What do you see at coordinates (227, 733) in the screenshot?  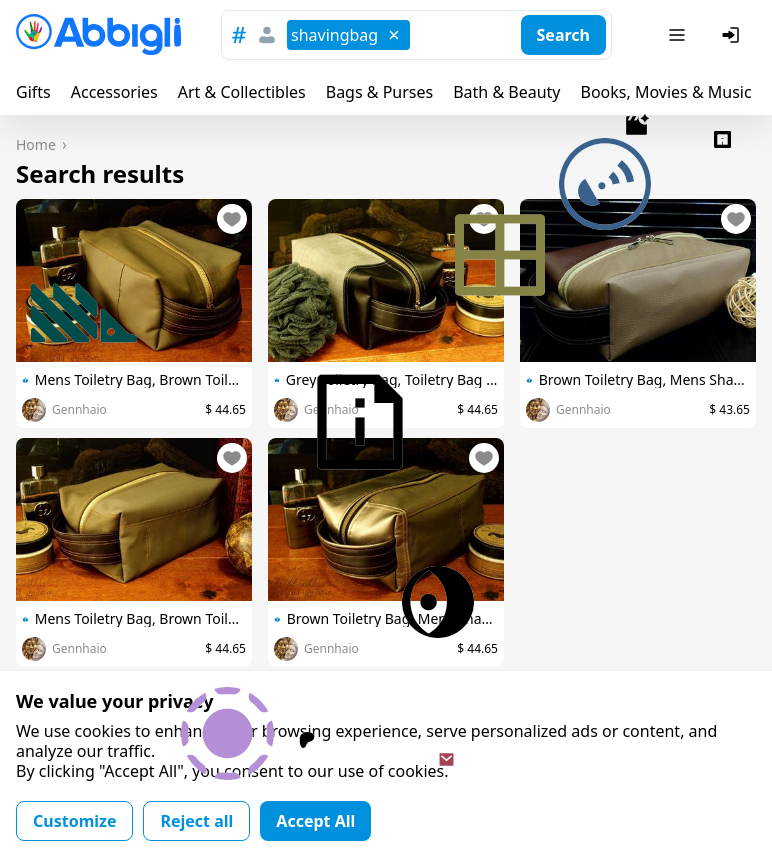 I see `open localsend app for local file sharing` at bounding box center [227, 733].